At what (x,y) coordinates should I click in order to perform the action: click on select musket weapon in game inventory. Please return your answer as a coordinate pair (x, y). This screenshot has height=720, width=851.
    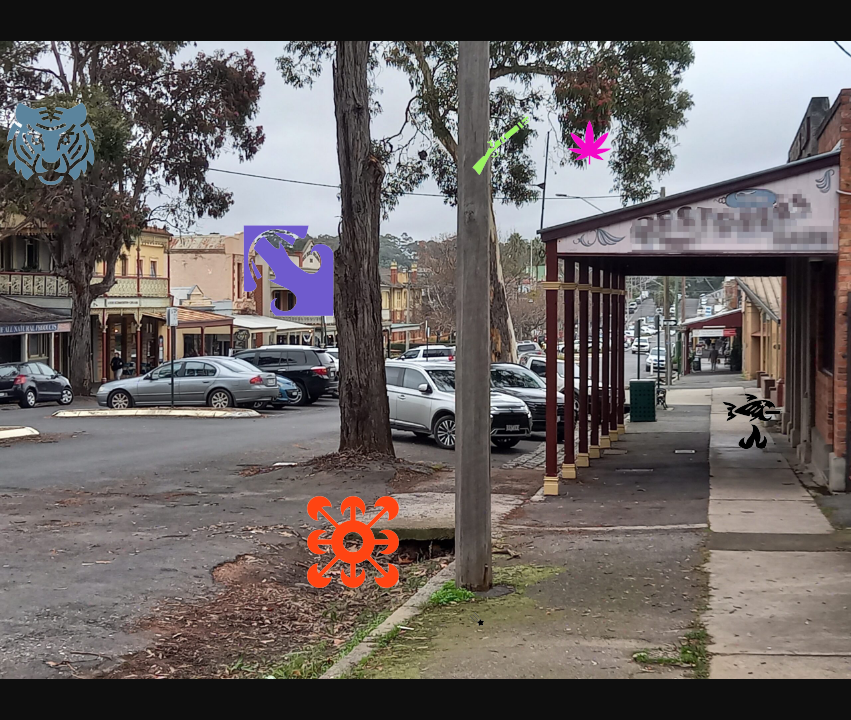
    Looking at the image, I should click on (501, 145).